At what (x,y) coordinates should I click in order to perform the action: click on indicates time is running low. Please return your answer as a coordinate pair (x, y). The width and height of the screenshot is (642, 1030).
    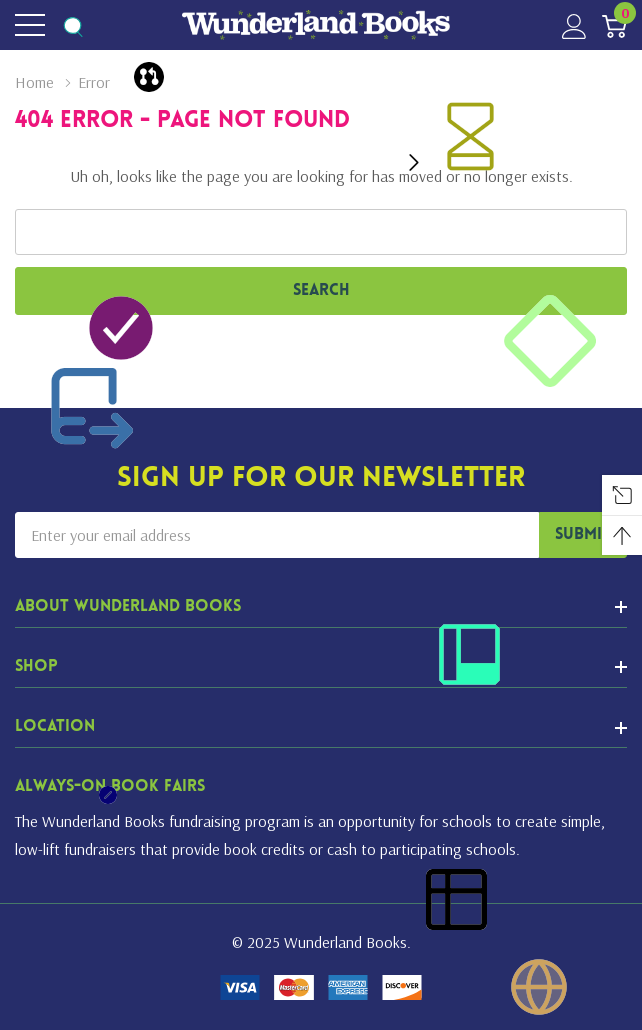
    Looking at the image, I should click on (470, 136).